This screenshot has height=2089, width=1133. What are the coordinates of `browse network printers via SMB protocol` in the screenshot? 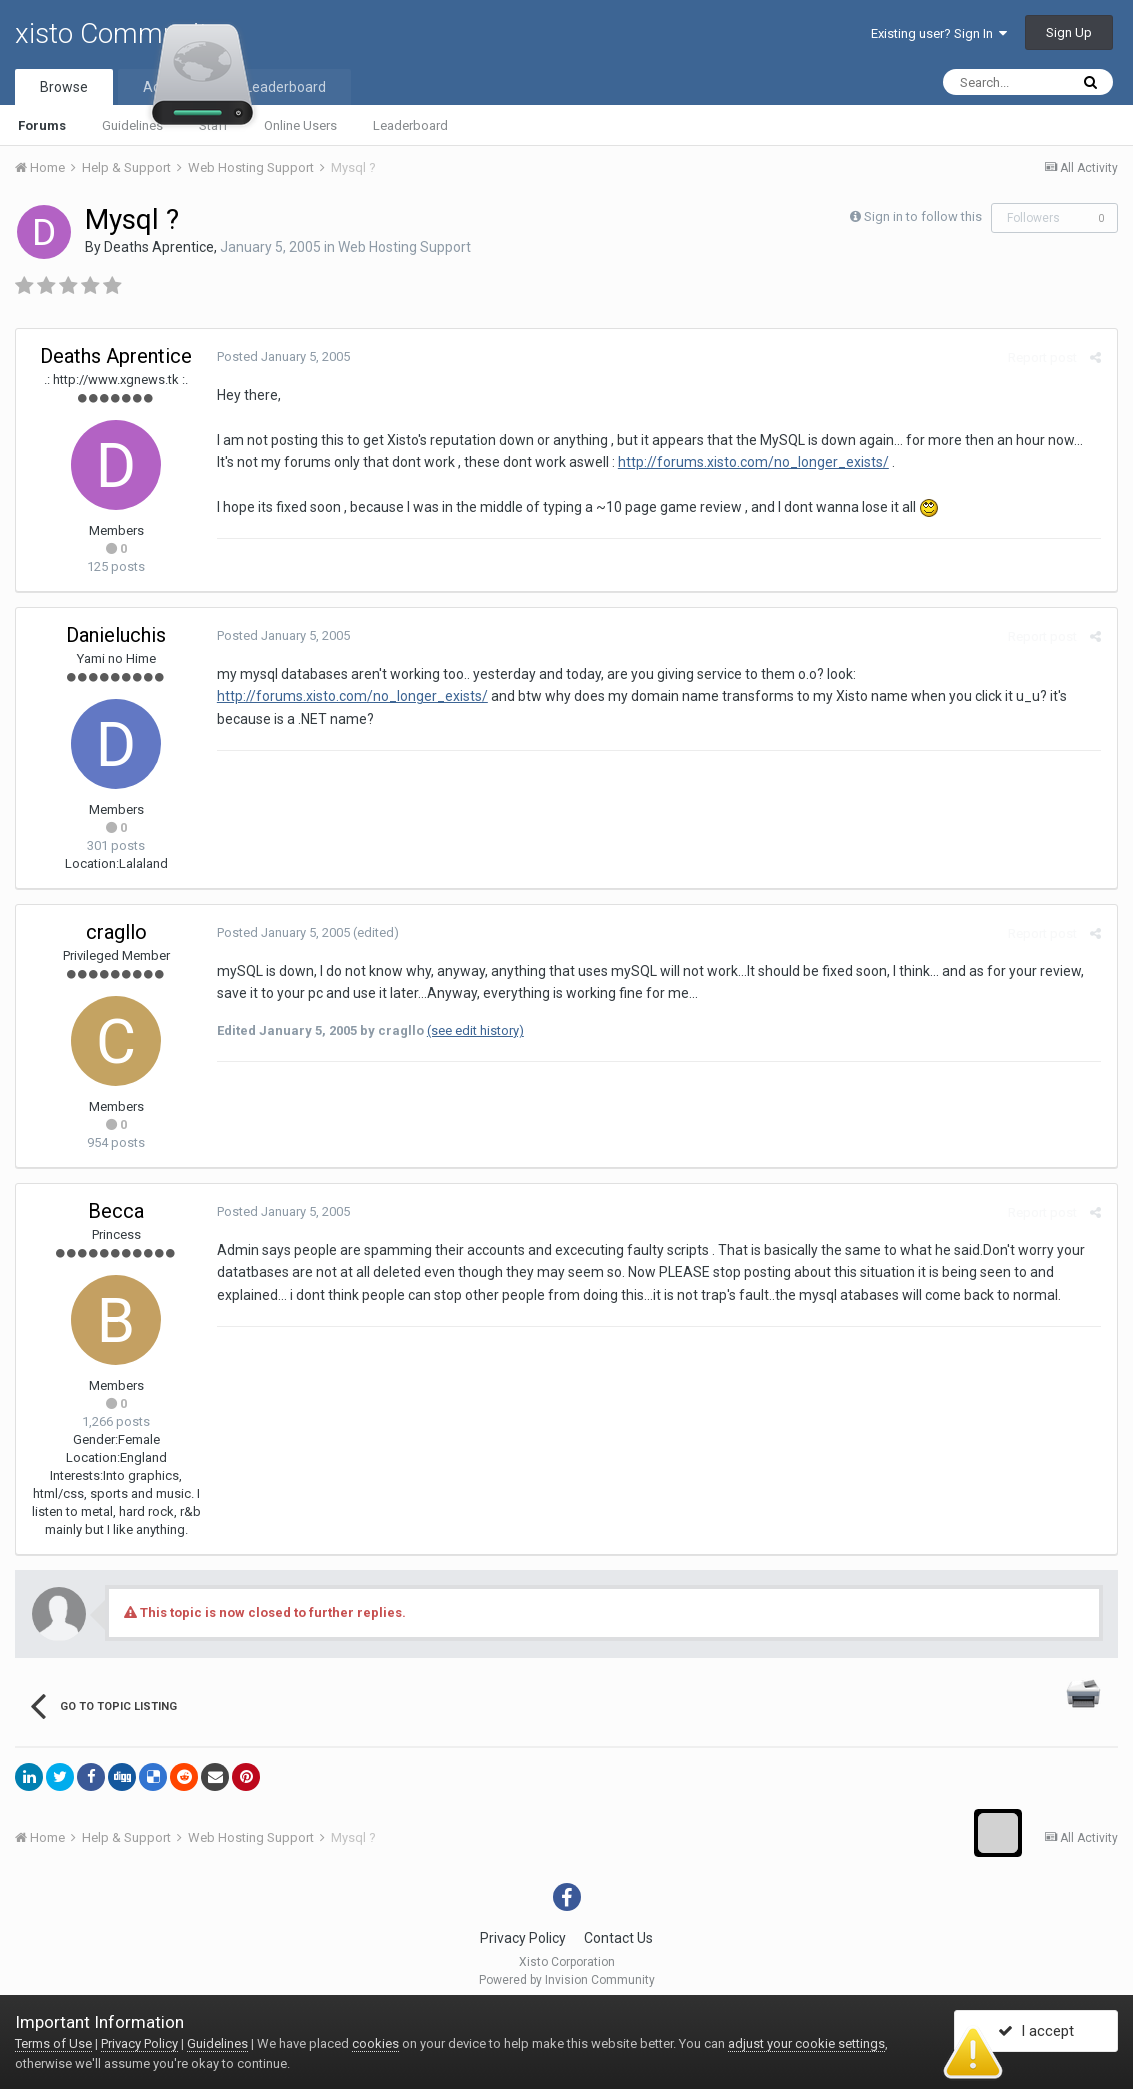 It's located at (1083, 1693).